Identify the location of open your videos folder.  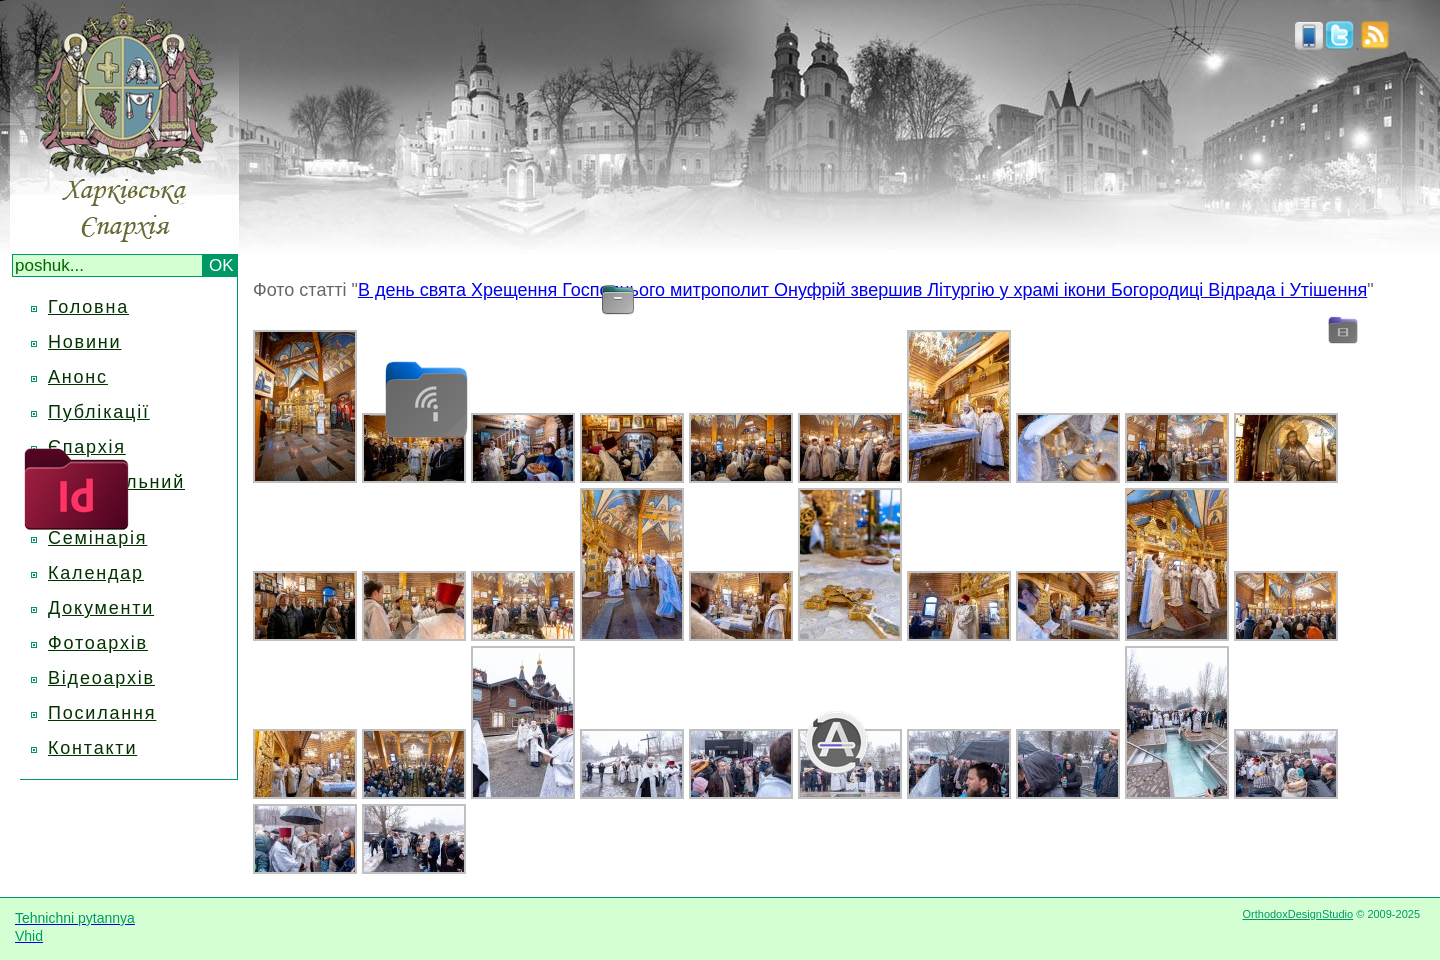
(1343, 330).